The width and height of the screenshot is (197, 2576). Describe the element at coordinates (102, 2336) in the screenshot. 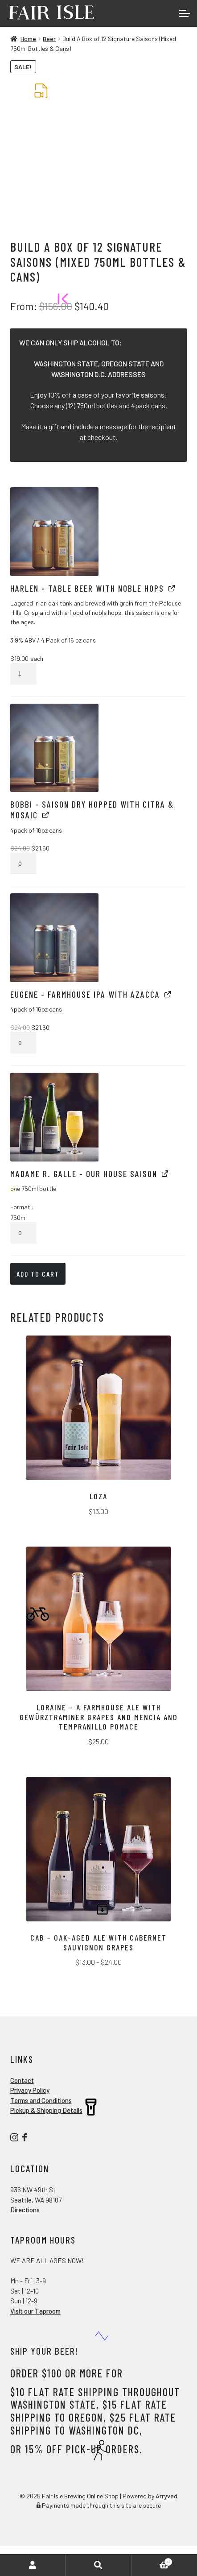

I see `toggle triangle waveform in audio synthesizer` at that location.